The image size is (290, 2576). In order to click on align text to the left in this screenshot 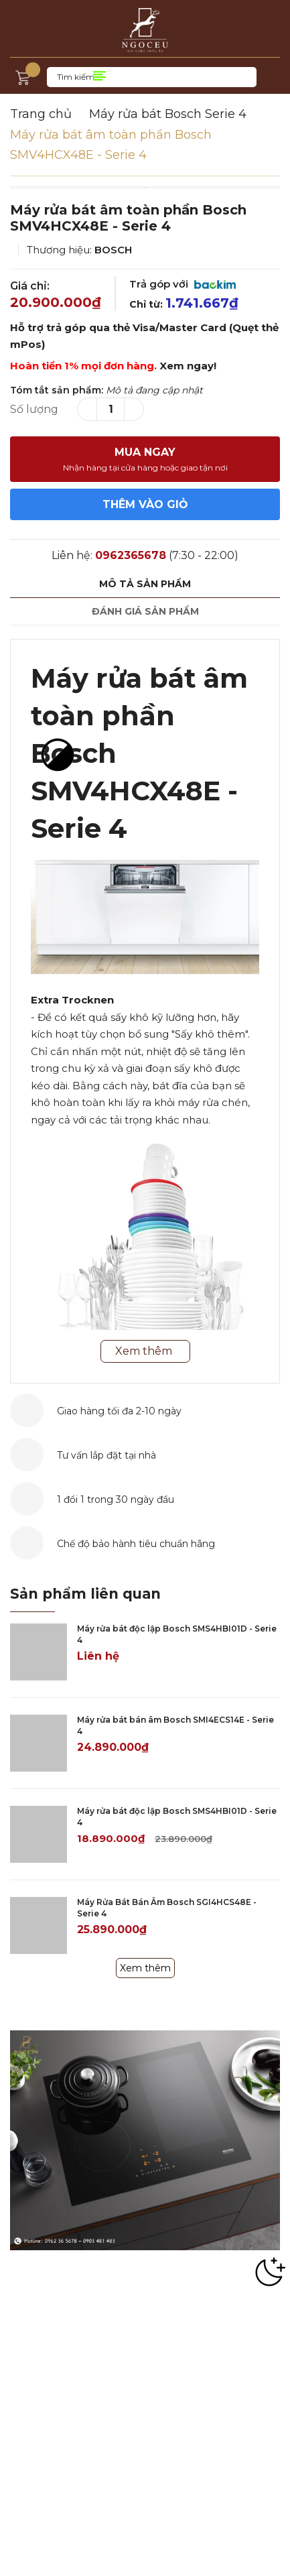, I will do `click(99, 76)`.